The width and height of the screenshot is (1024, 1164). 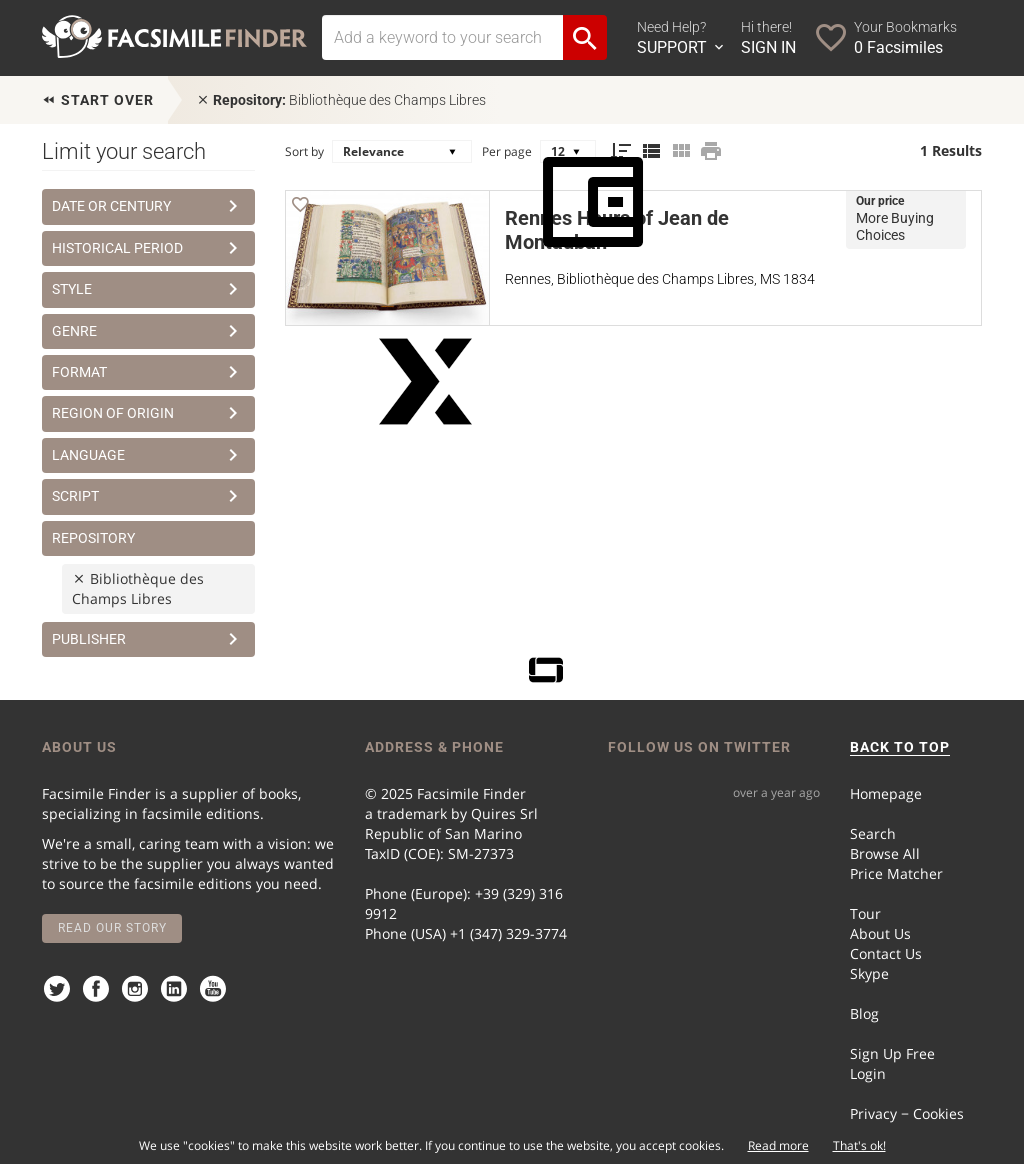 I want to click on visit experts exchange website, so click(x=425, y=381).